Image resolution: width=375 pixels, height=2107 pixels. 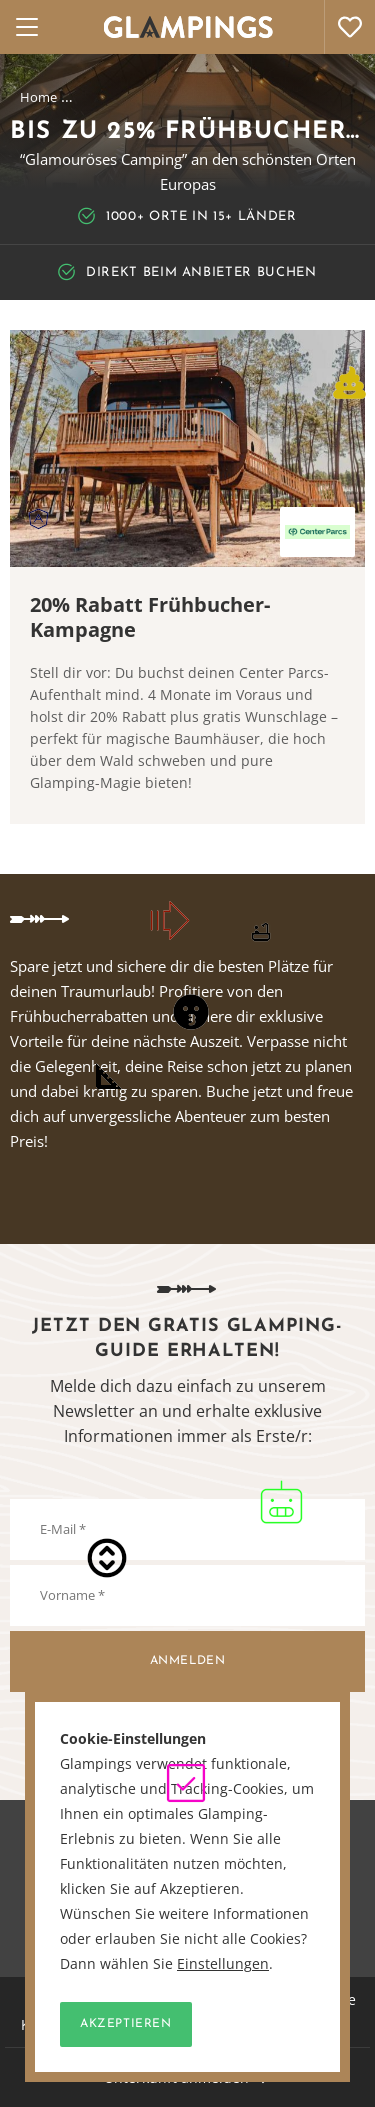 I want to click on mark a task as complete, so click(x=186, y=1783).